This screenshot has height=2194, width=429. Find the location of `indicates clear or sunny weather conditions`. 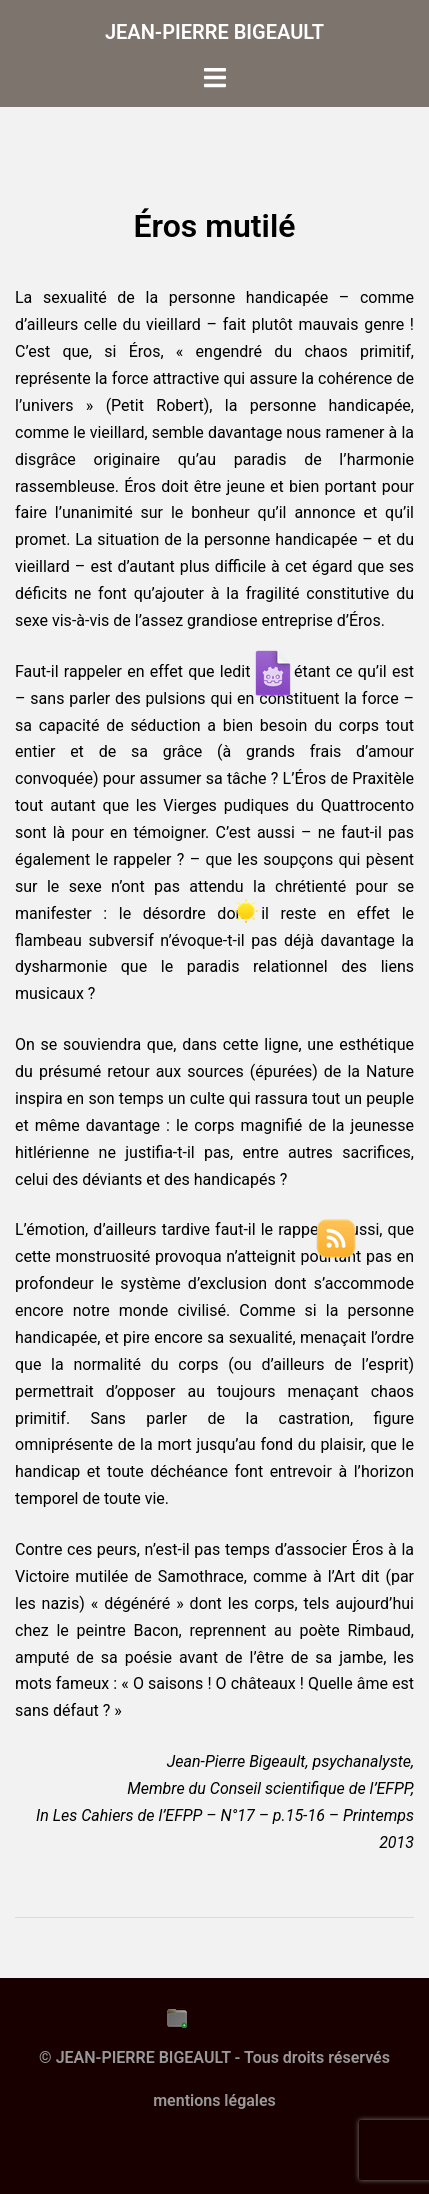

indicates clear or sunny weather conditions is located at coordinates (246, 911).